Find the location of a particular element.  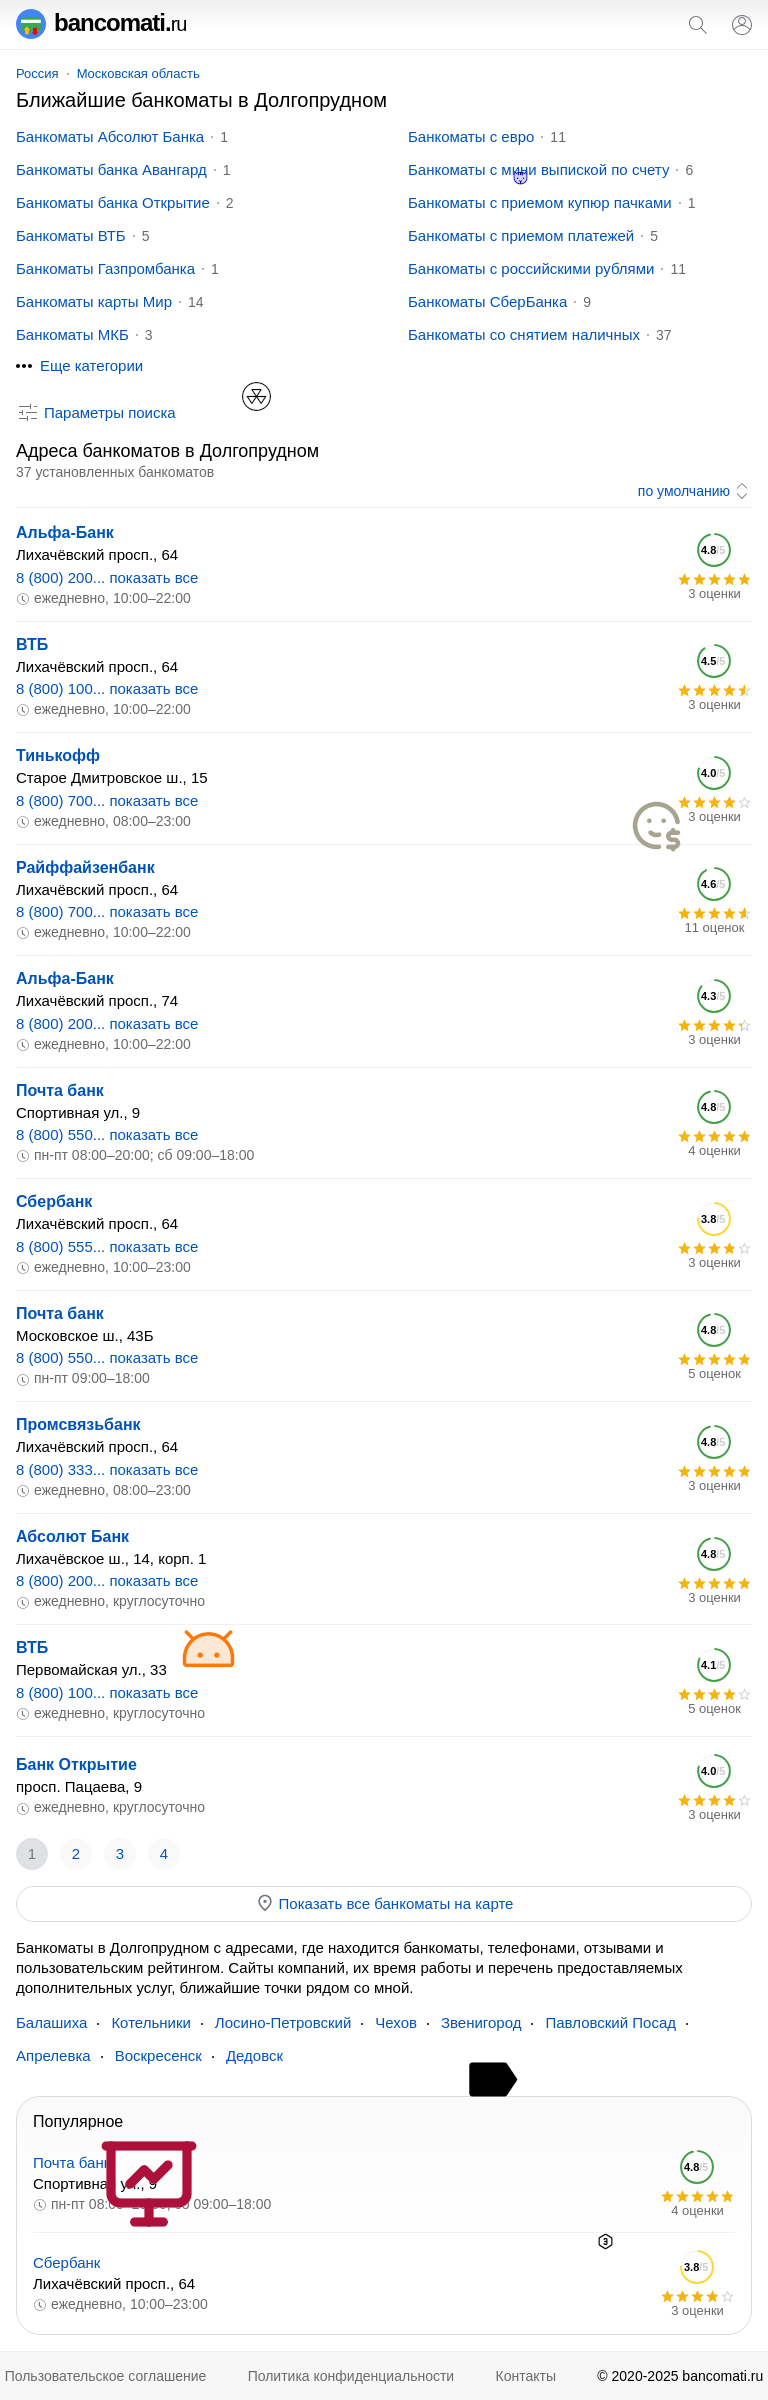

add a tag or label to an item is located at coordinates (491, 2079).